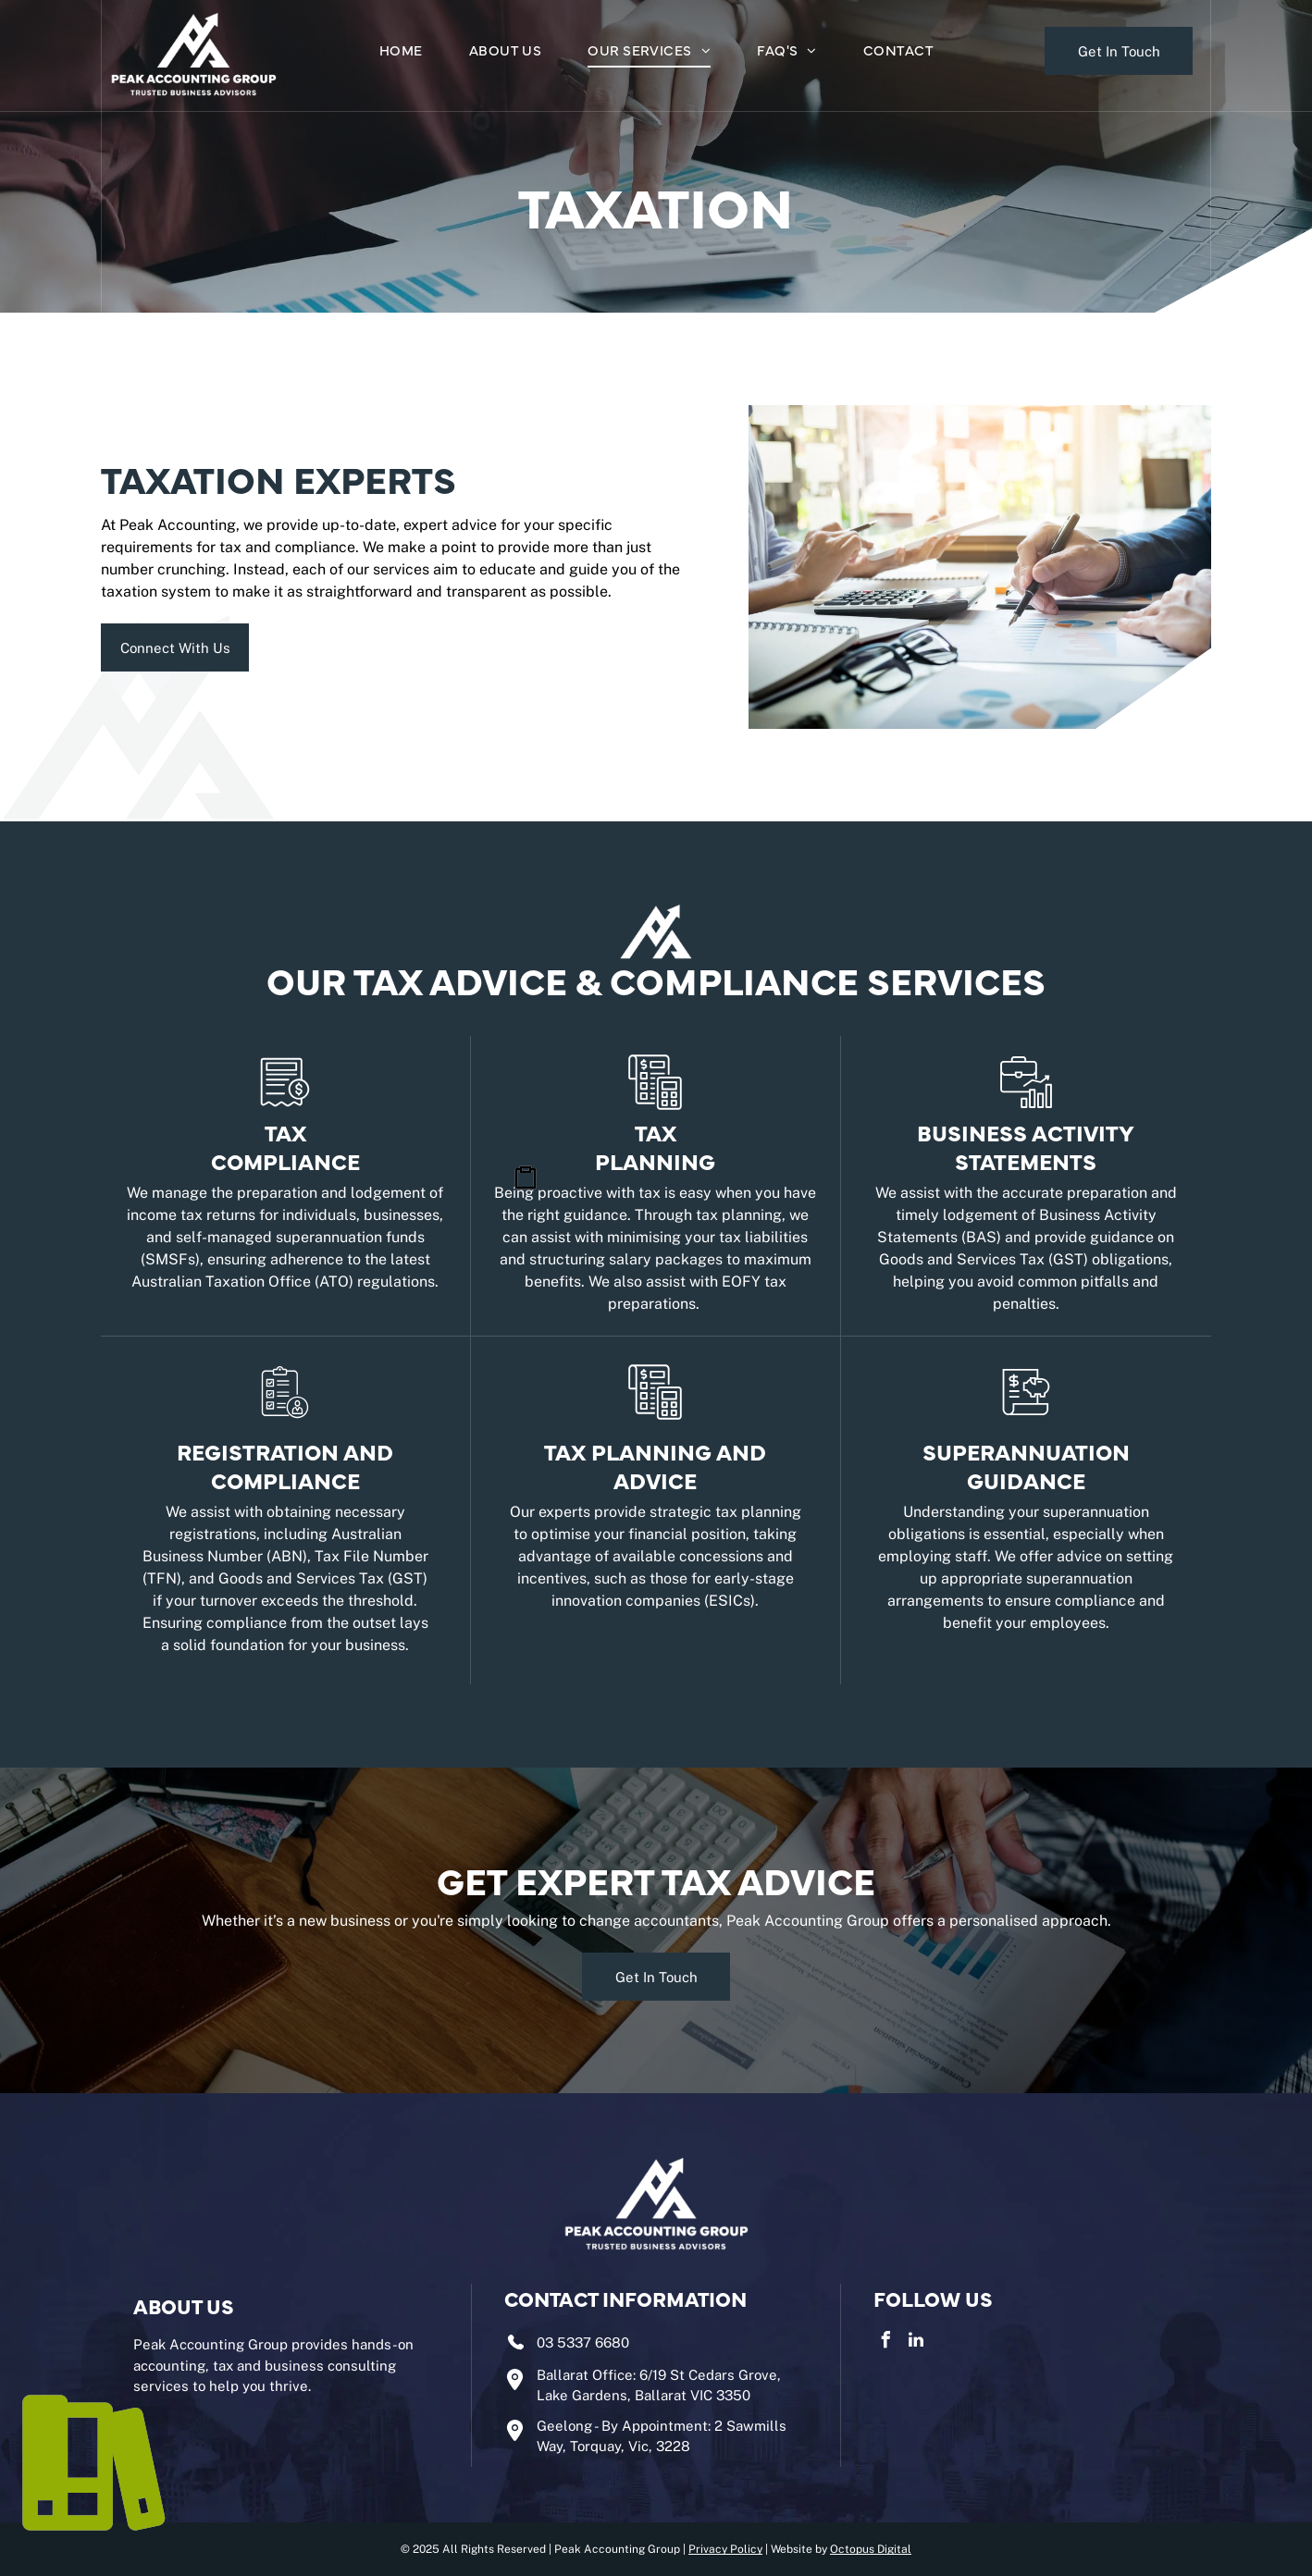 The image size is (1312, 2576). Describe the element at coordinates (90, 2462) in the screenshot. I see `access your library or collection` at that location.